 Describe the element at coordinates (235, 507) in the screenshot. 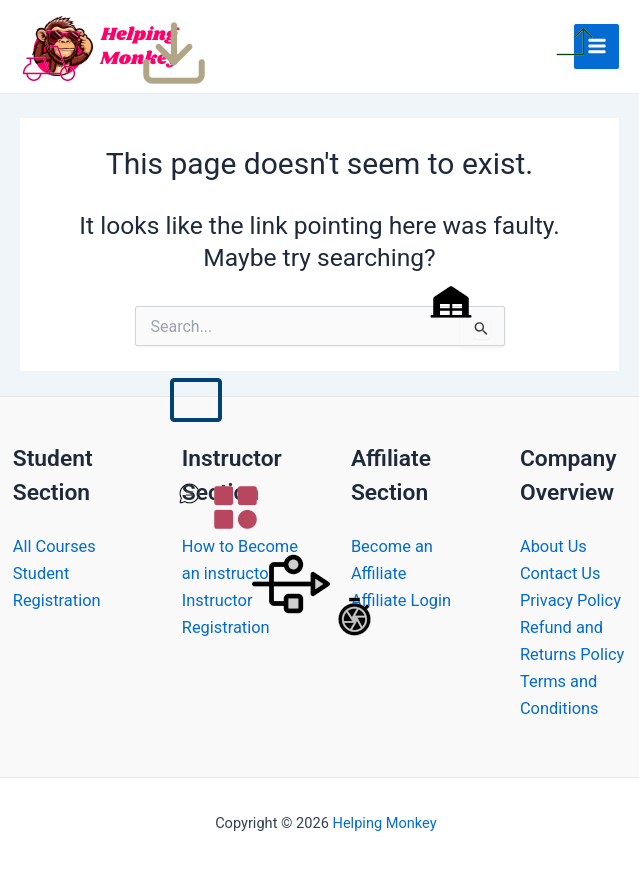

I see `browse categories or sections` at that location.